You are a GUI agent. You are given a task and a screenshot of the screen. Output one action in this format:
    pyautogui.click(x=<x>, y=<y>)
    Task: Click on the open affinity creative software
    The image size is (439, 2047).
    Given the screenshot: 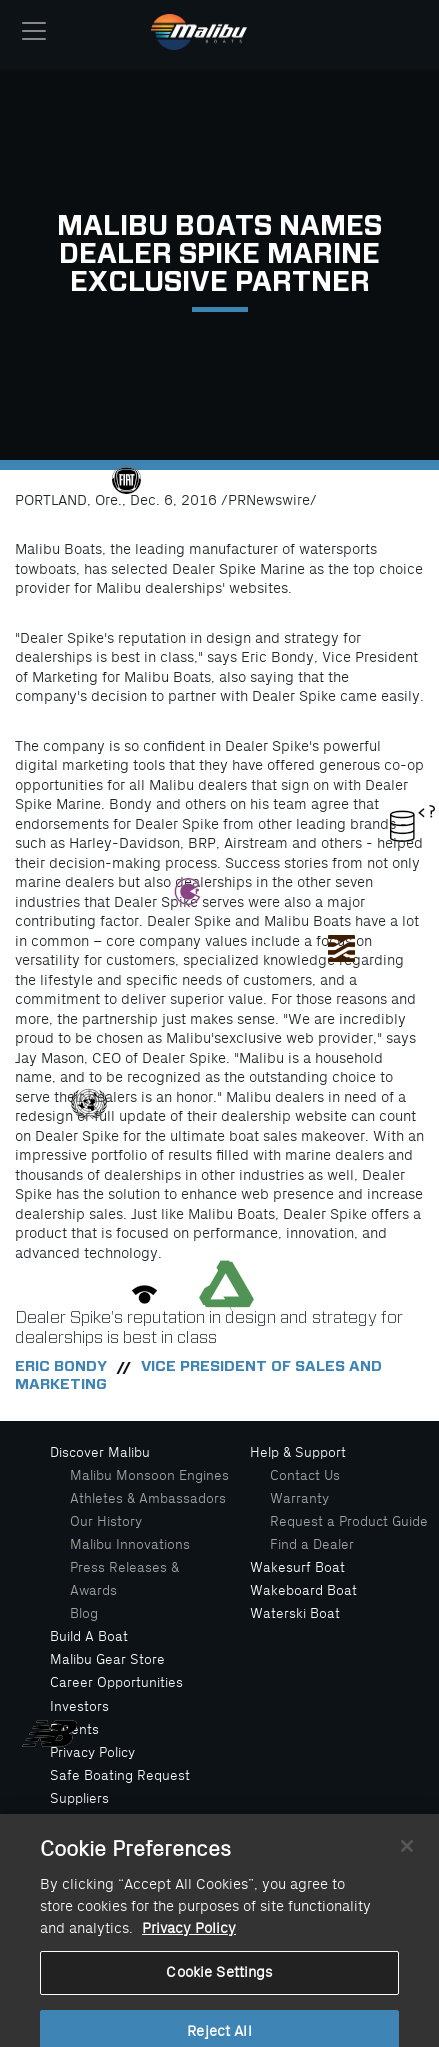 What is the action you would take?
    pyautogui.click(x=226, y=1285)
    